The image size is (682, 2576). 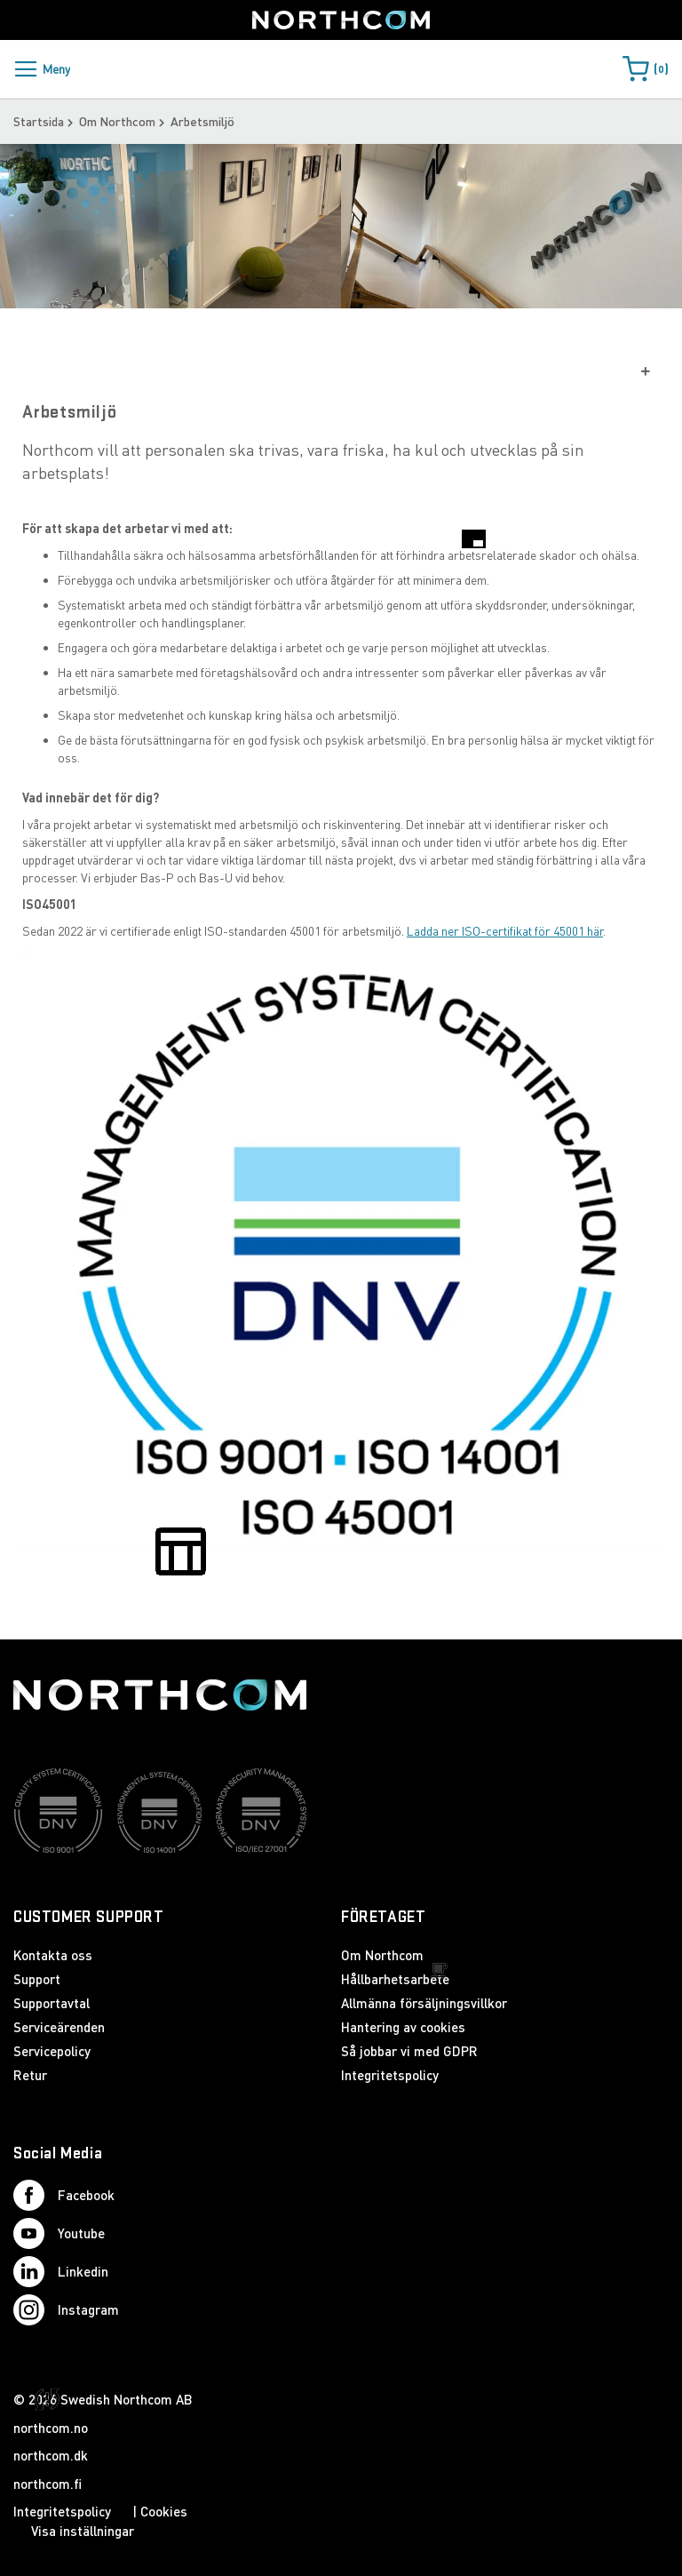 I want to click on indicates a sync error or failure, so click(x=47, y=2399).